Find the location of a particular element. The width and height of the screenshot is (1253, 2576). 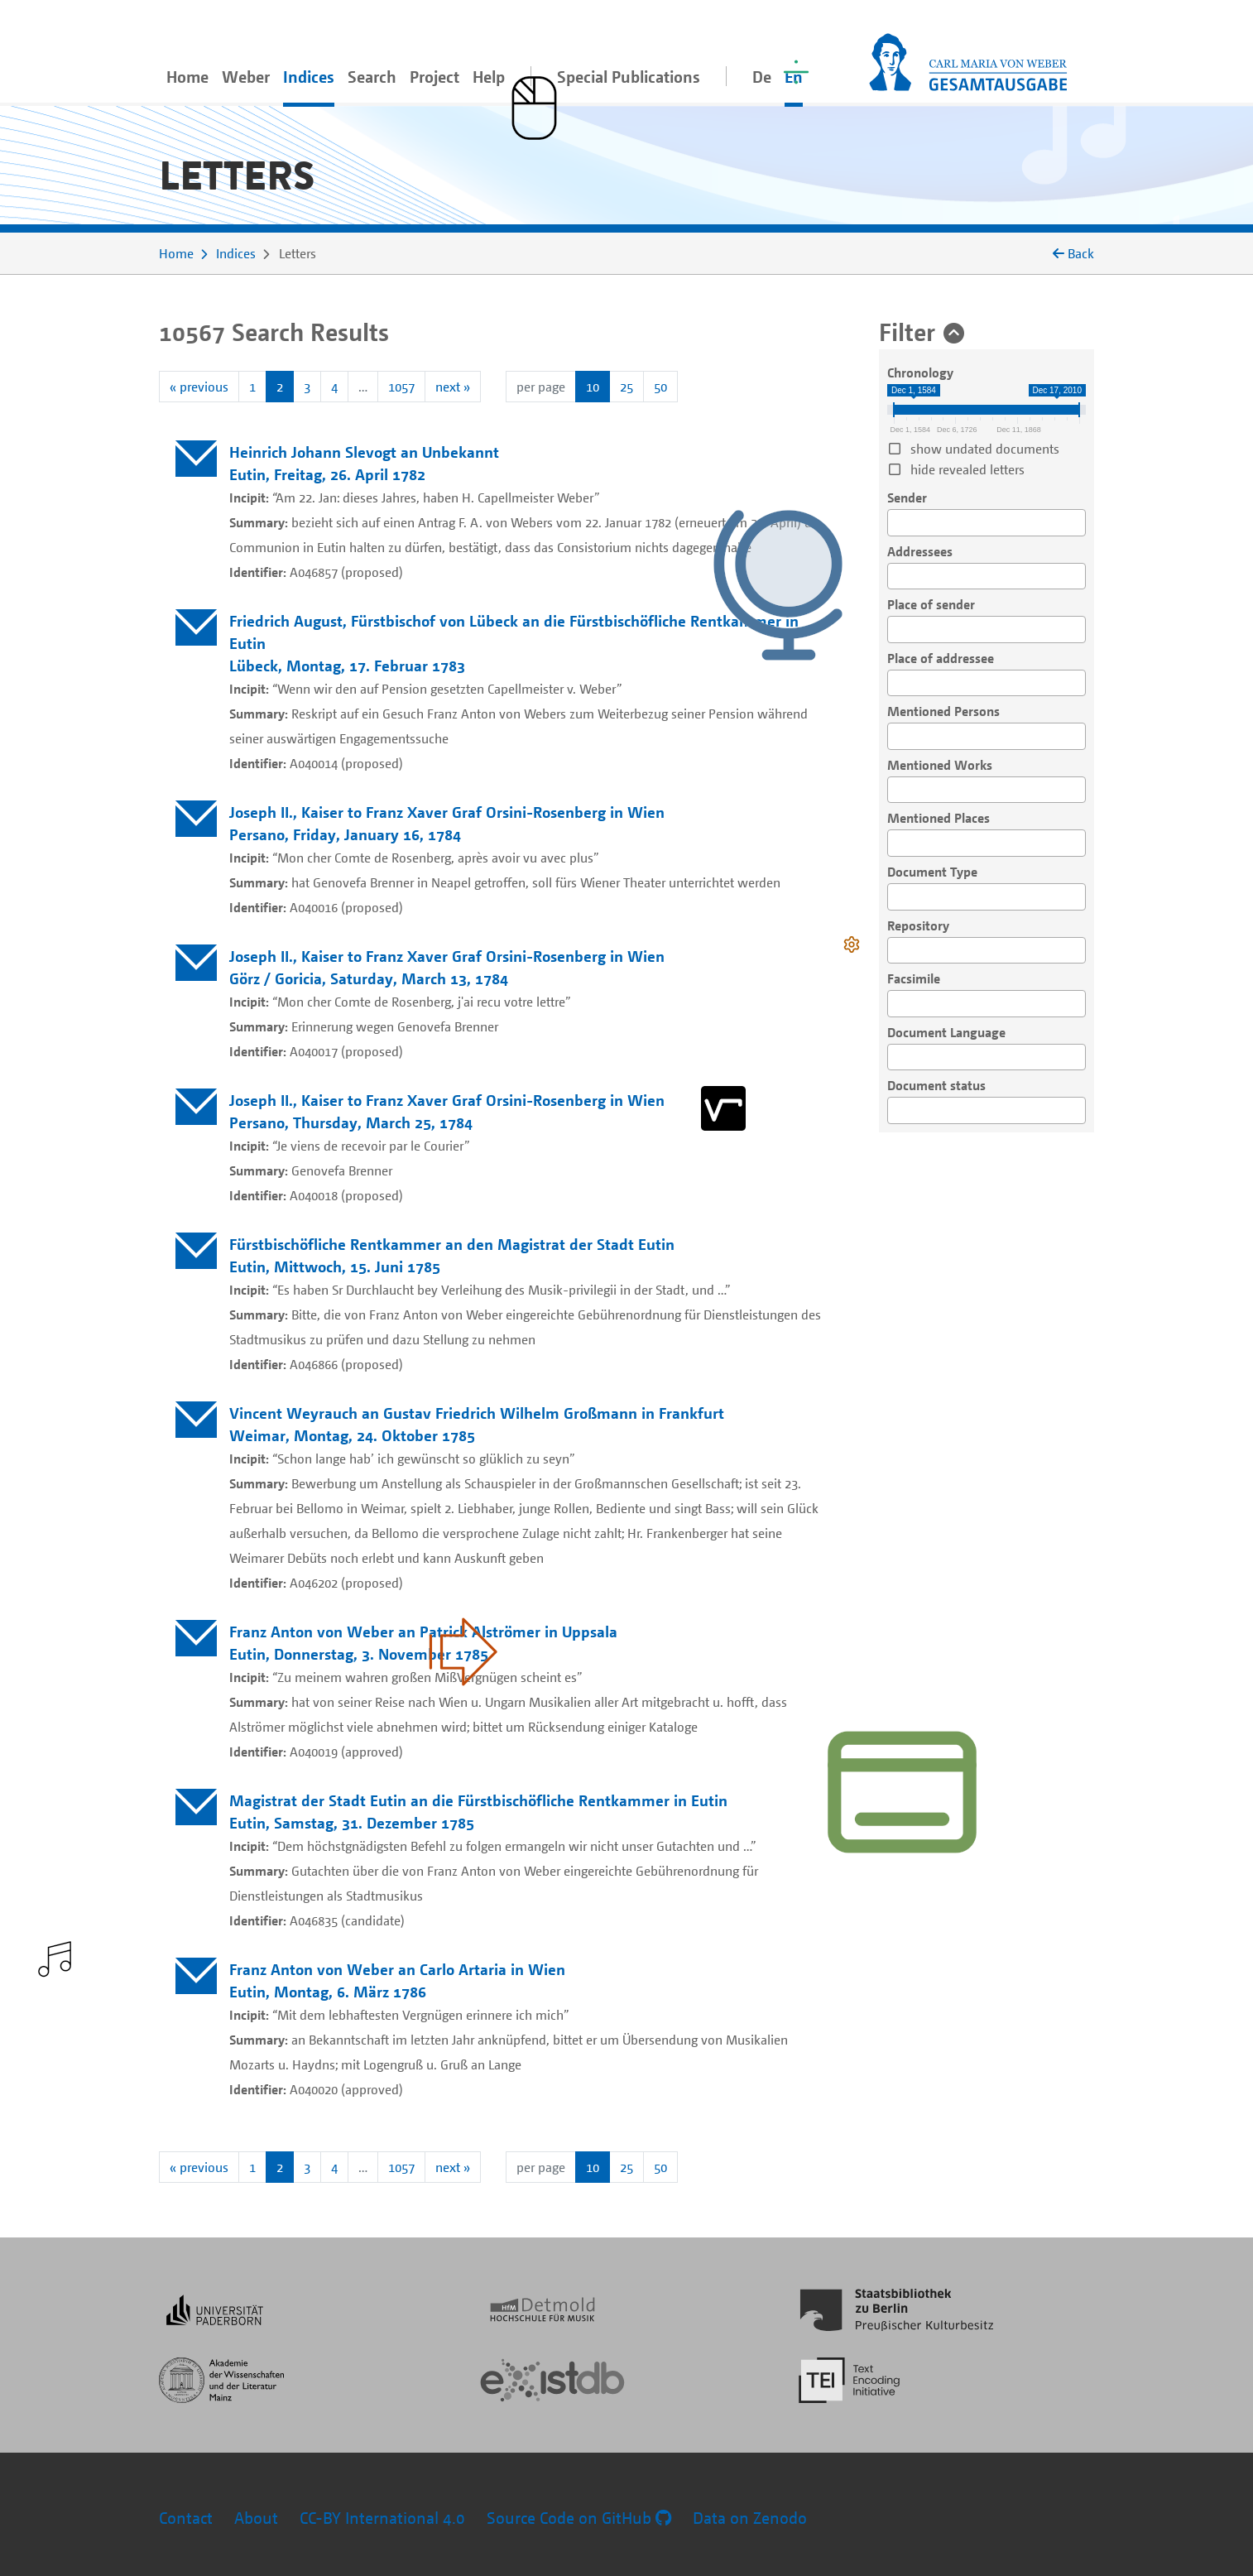

access global or international settings is located at coordinates (783, 579).